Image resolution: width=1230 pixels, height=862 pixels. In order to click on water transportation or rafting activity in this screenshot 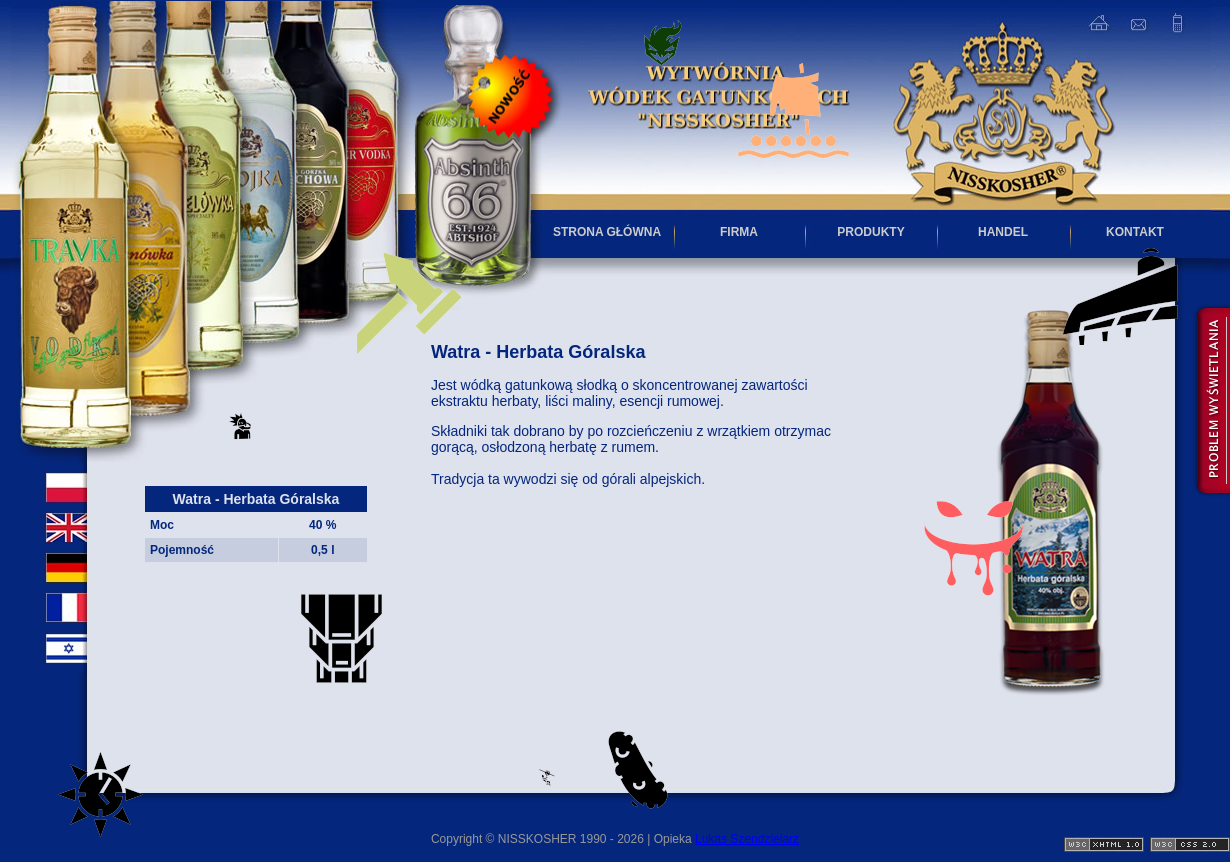, I will do `click(793, 110)`.